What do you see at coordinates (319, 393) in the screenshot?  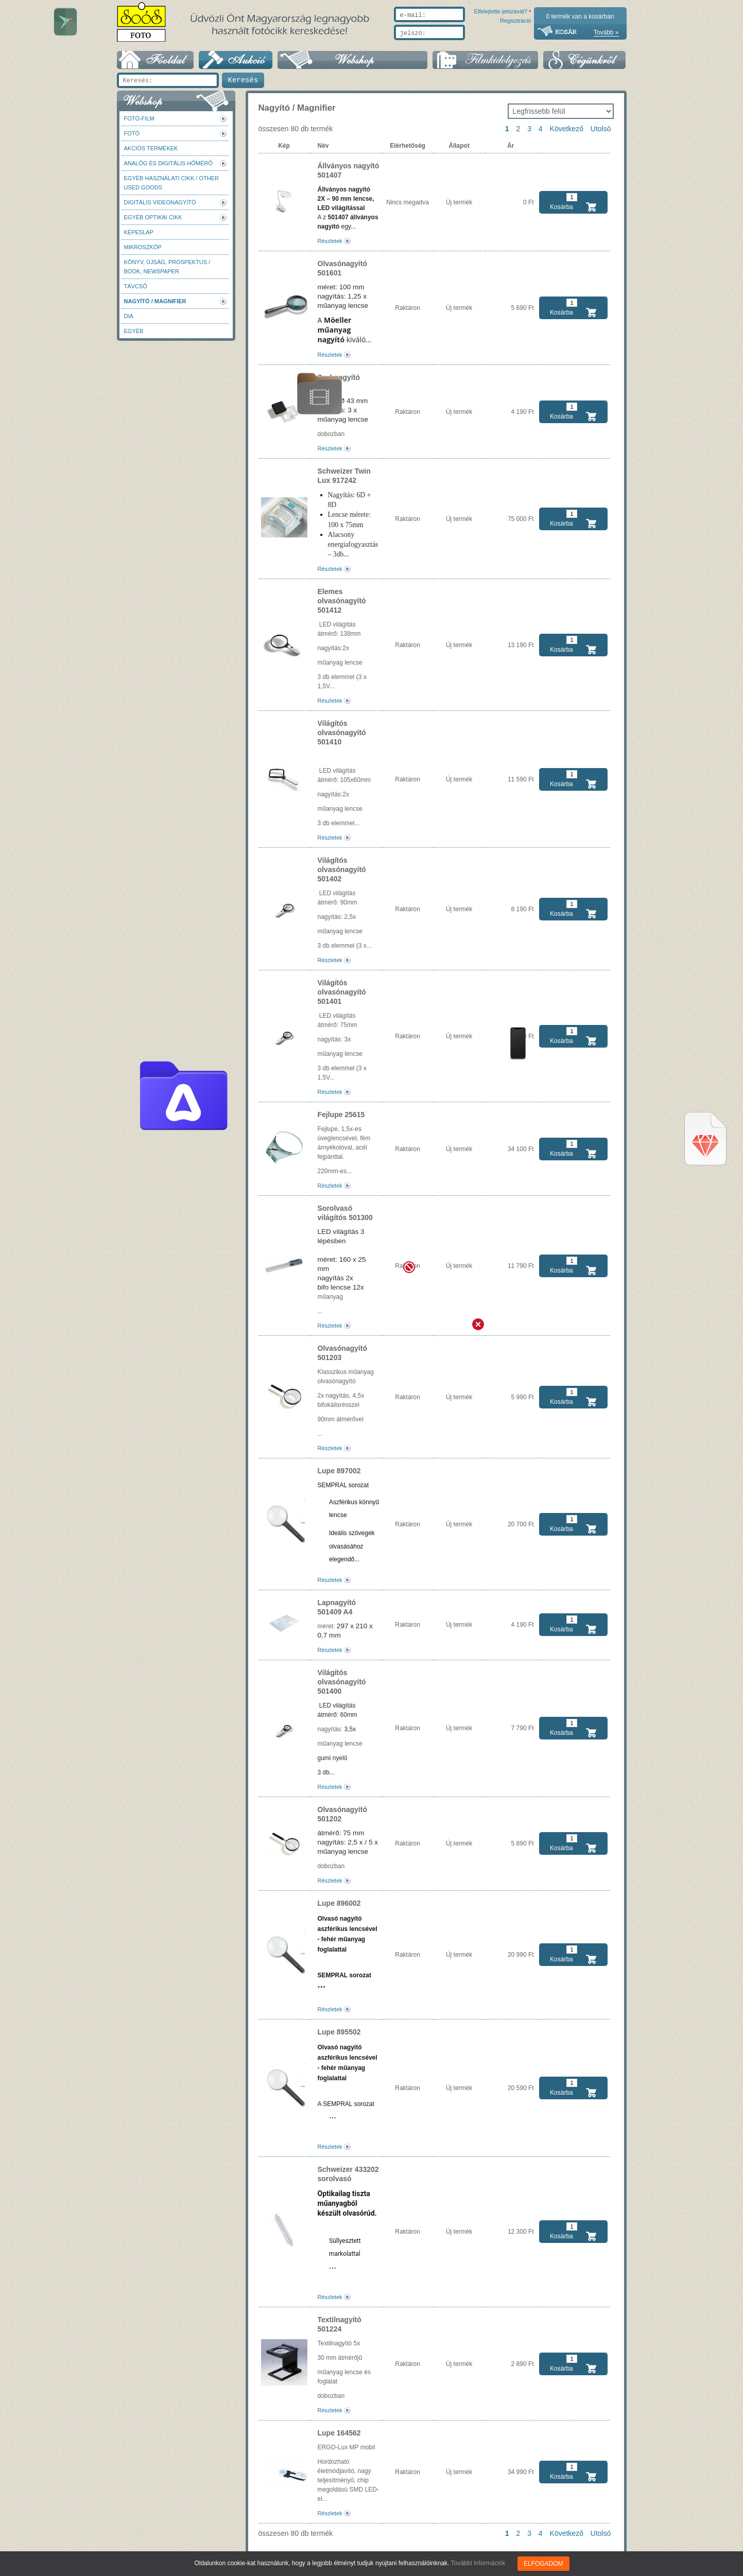 I see `open your videos folder` at bounding box center [319, 393].